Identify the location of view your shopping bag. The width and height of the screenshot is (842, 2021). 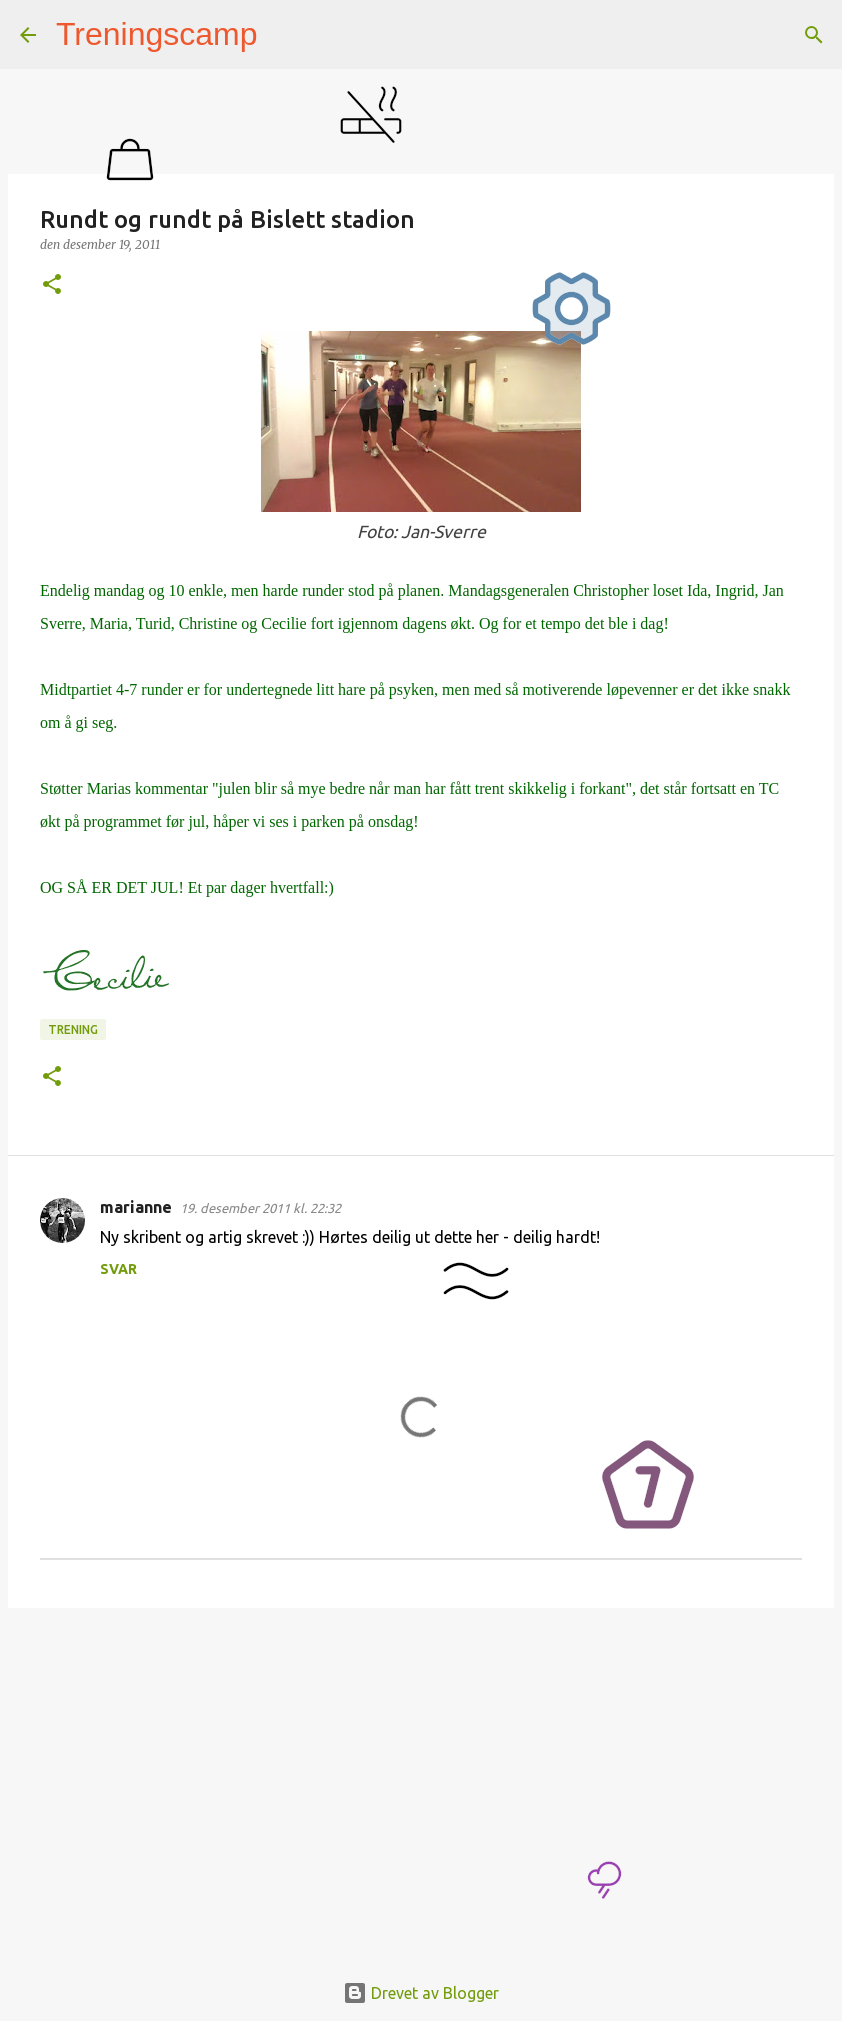
(130, 162).